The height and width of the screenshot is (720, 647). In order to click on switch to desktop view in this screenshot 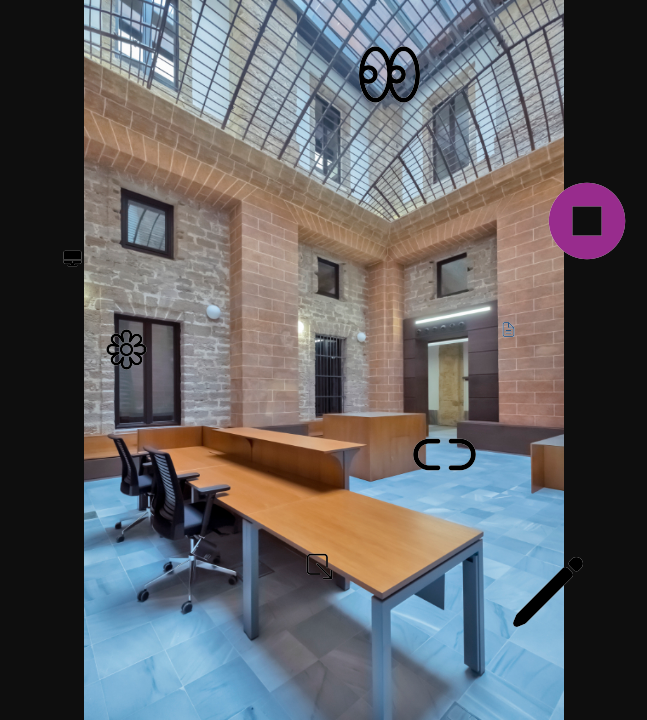, I will do `click(72, 258)`.